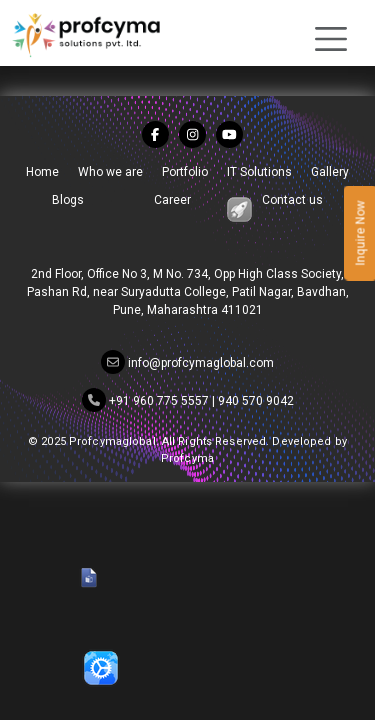 The height and width of the screenshot is (720, 375). I want to click on configure VMware network settings, so click(101, 668).